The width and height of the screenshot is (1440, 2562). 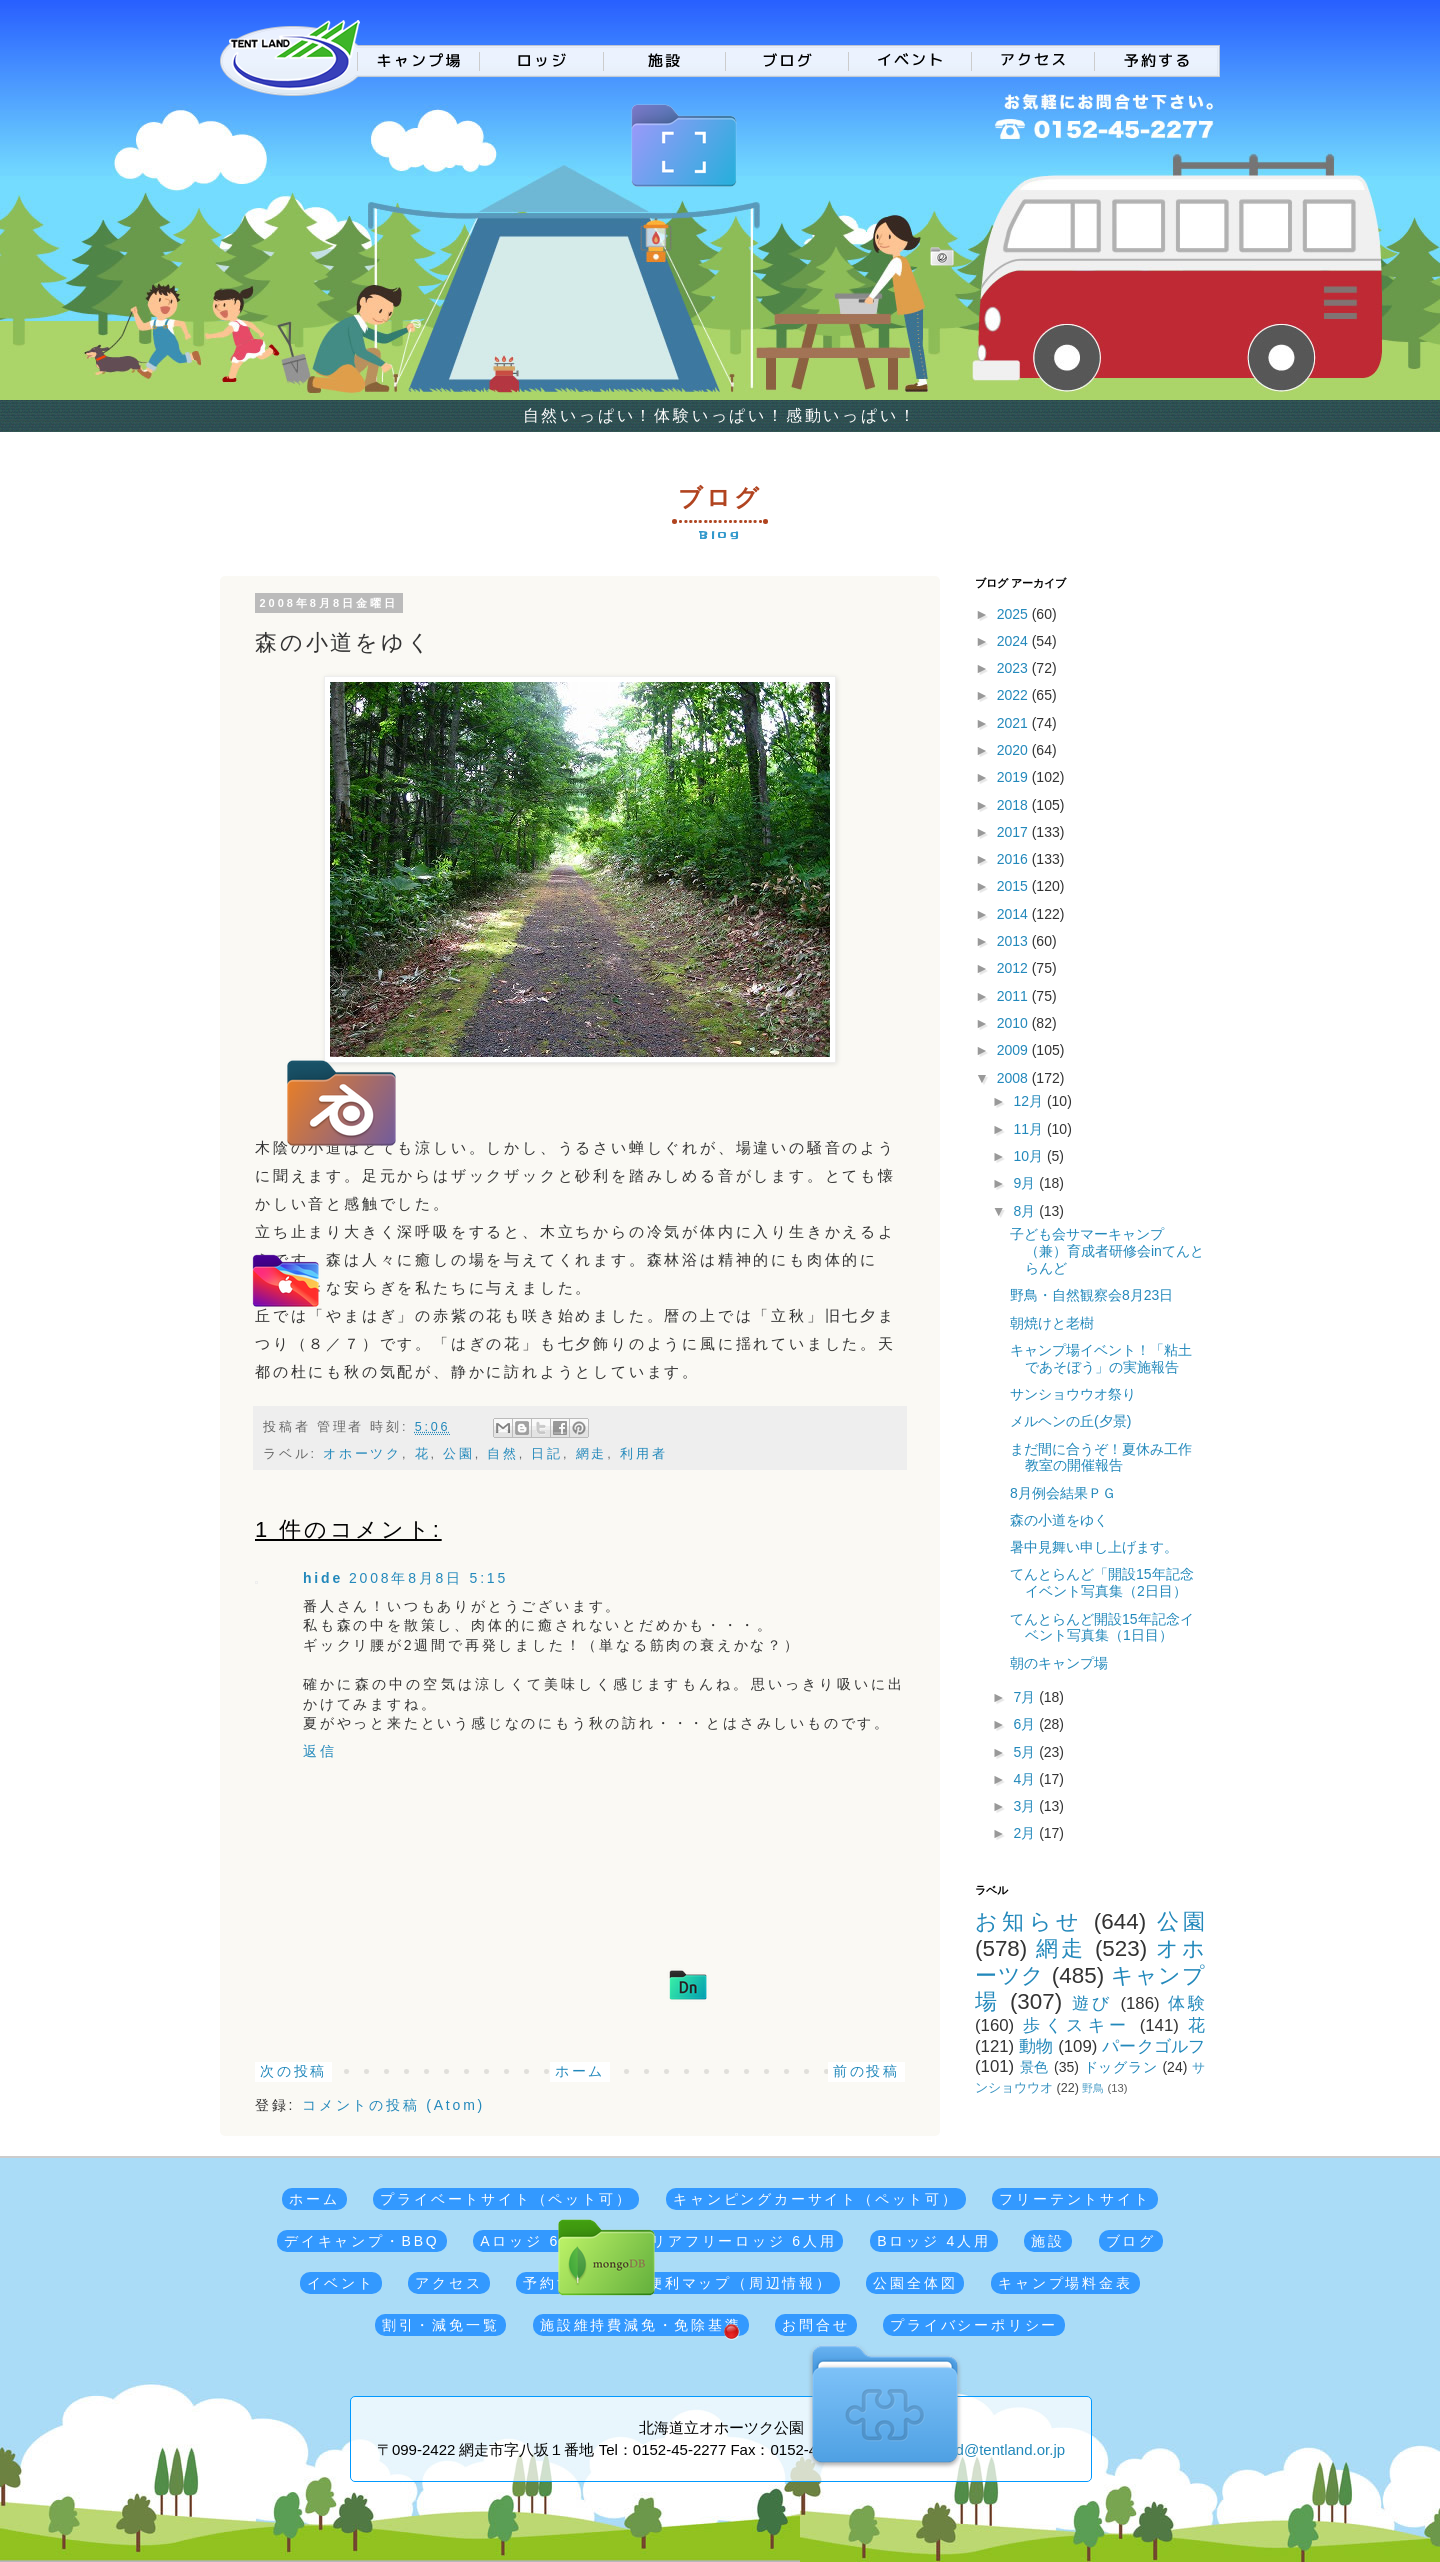 I want to click on open screenshots folder, so click(x=683, y=148).